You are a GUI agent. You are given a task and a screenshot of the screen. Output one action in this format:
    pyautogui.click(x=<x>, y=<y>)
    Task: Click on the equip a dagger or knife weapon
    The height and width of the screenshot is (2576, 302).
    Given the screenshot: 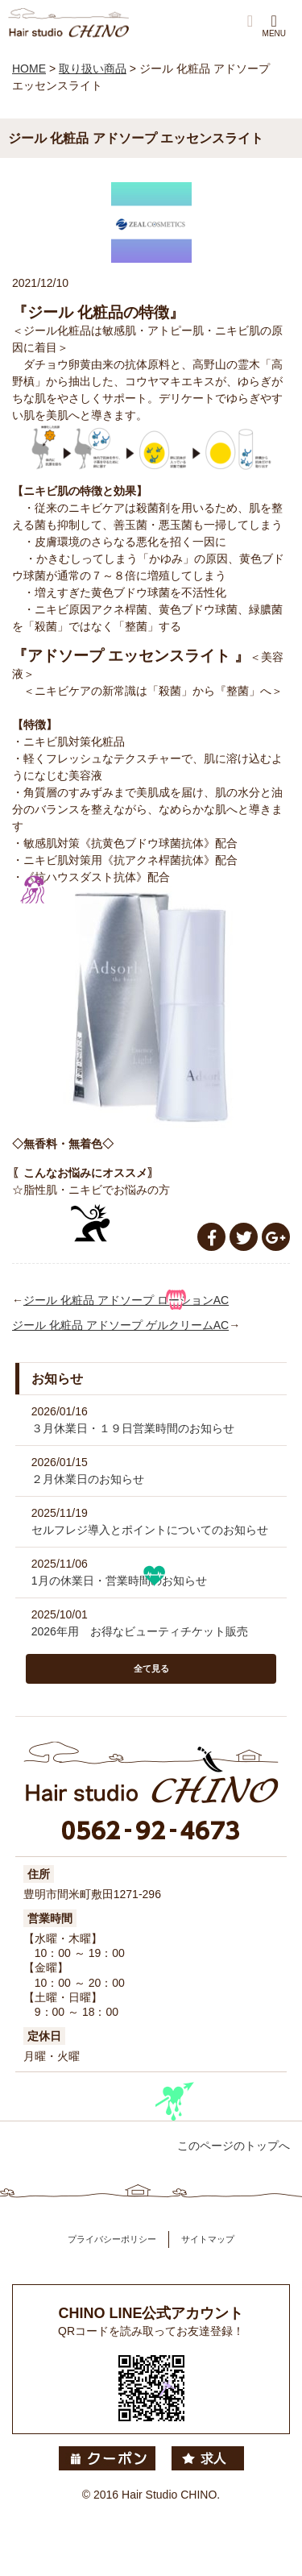 What is the action you would take?
    pyautogui.click(x=210, y=1760)
    